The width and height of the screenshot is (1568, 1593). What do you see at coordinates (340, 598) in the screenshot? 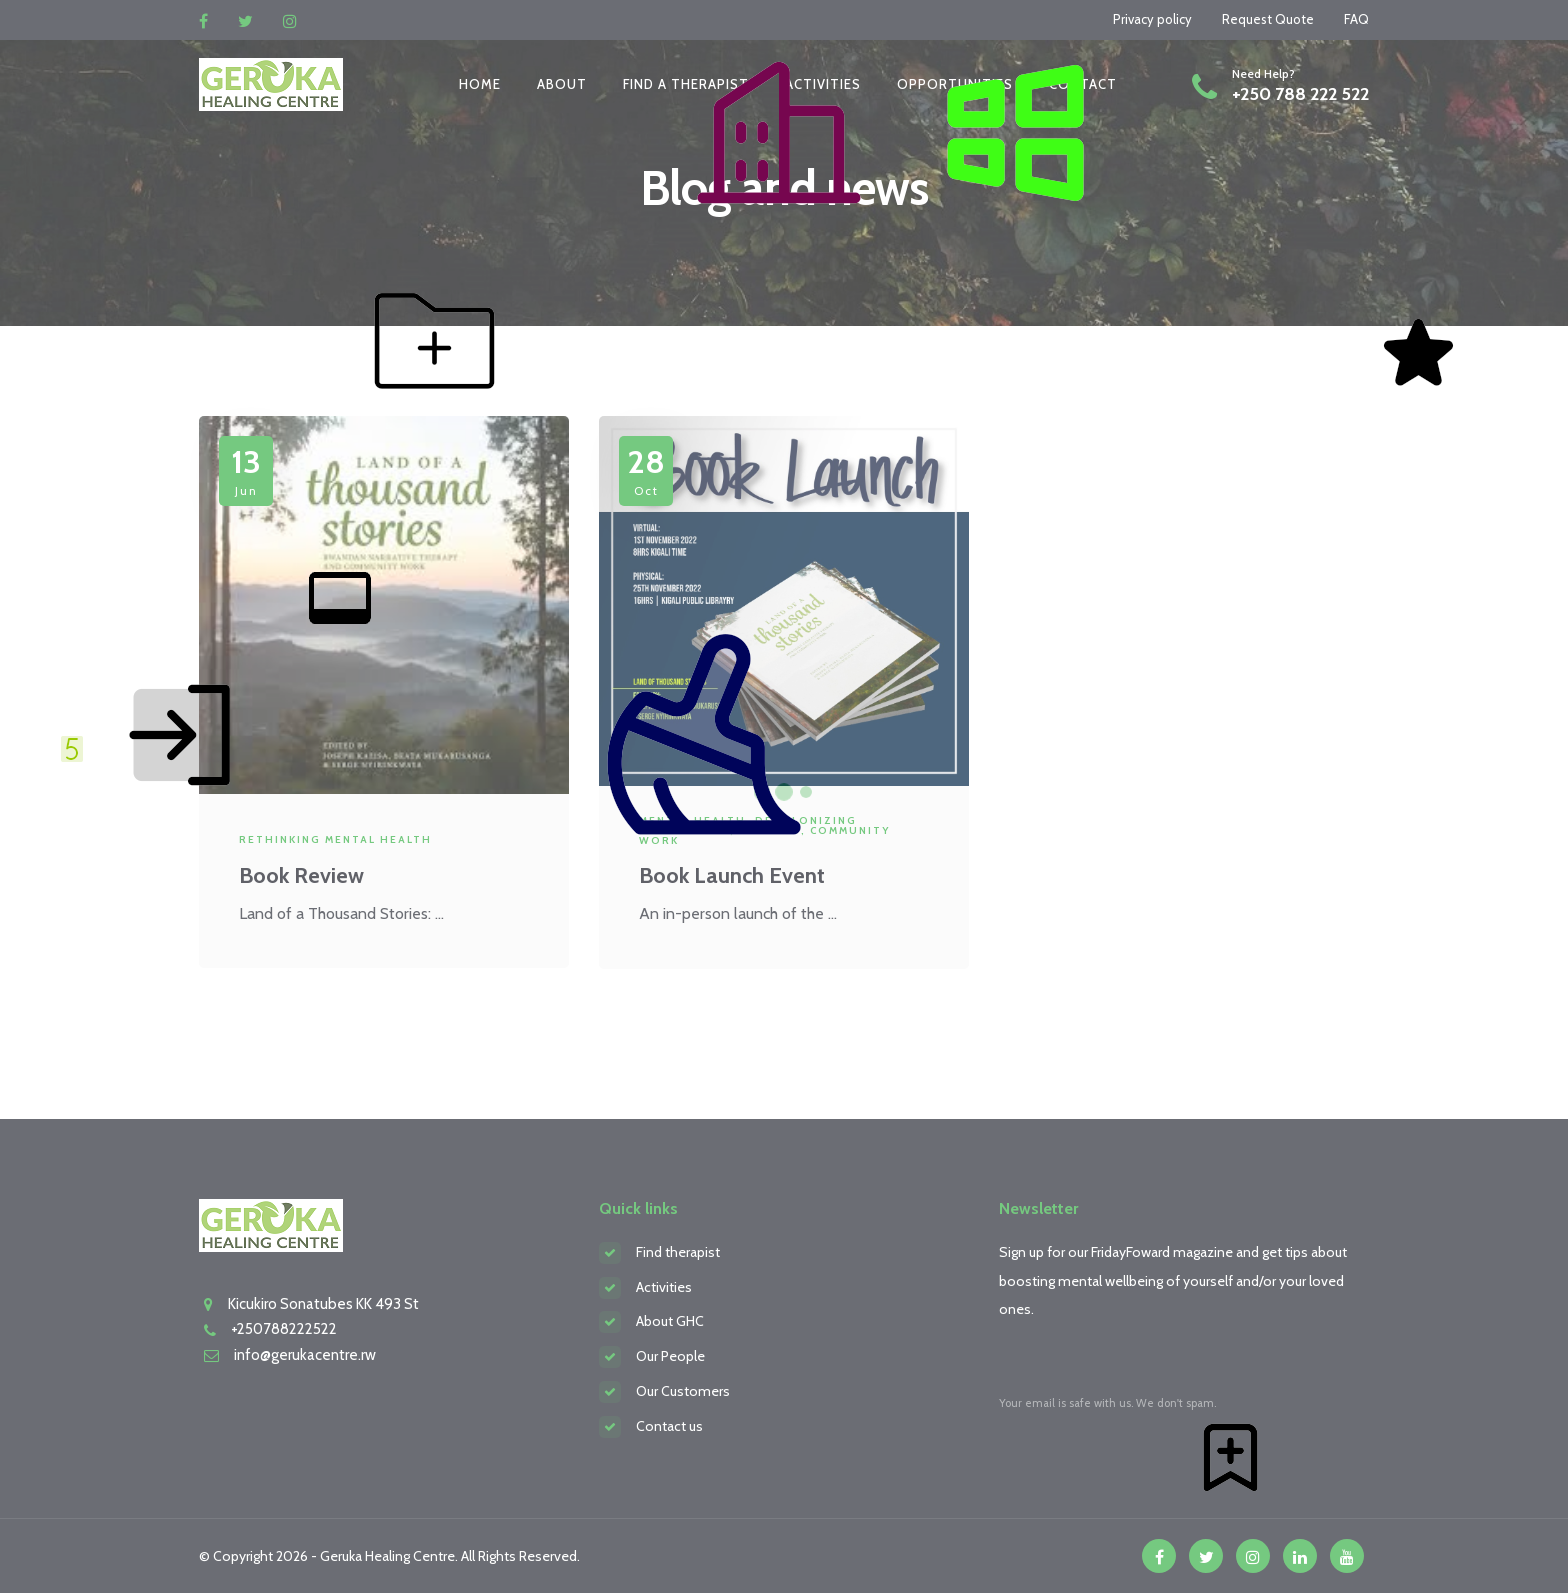
I see `video player with caption or subtitle area` at bounding box center [340, 598].